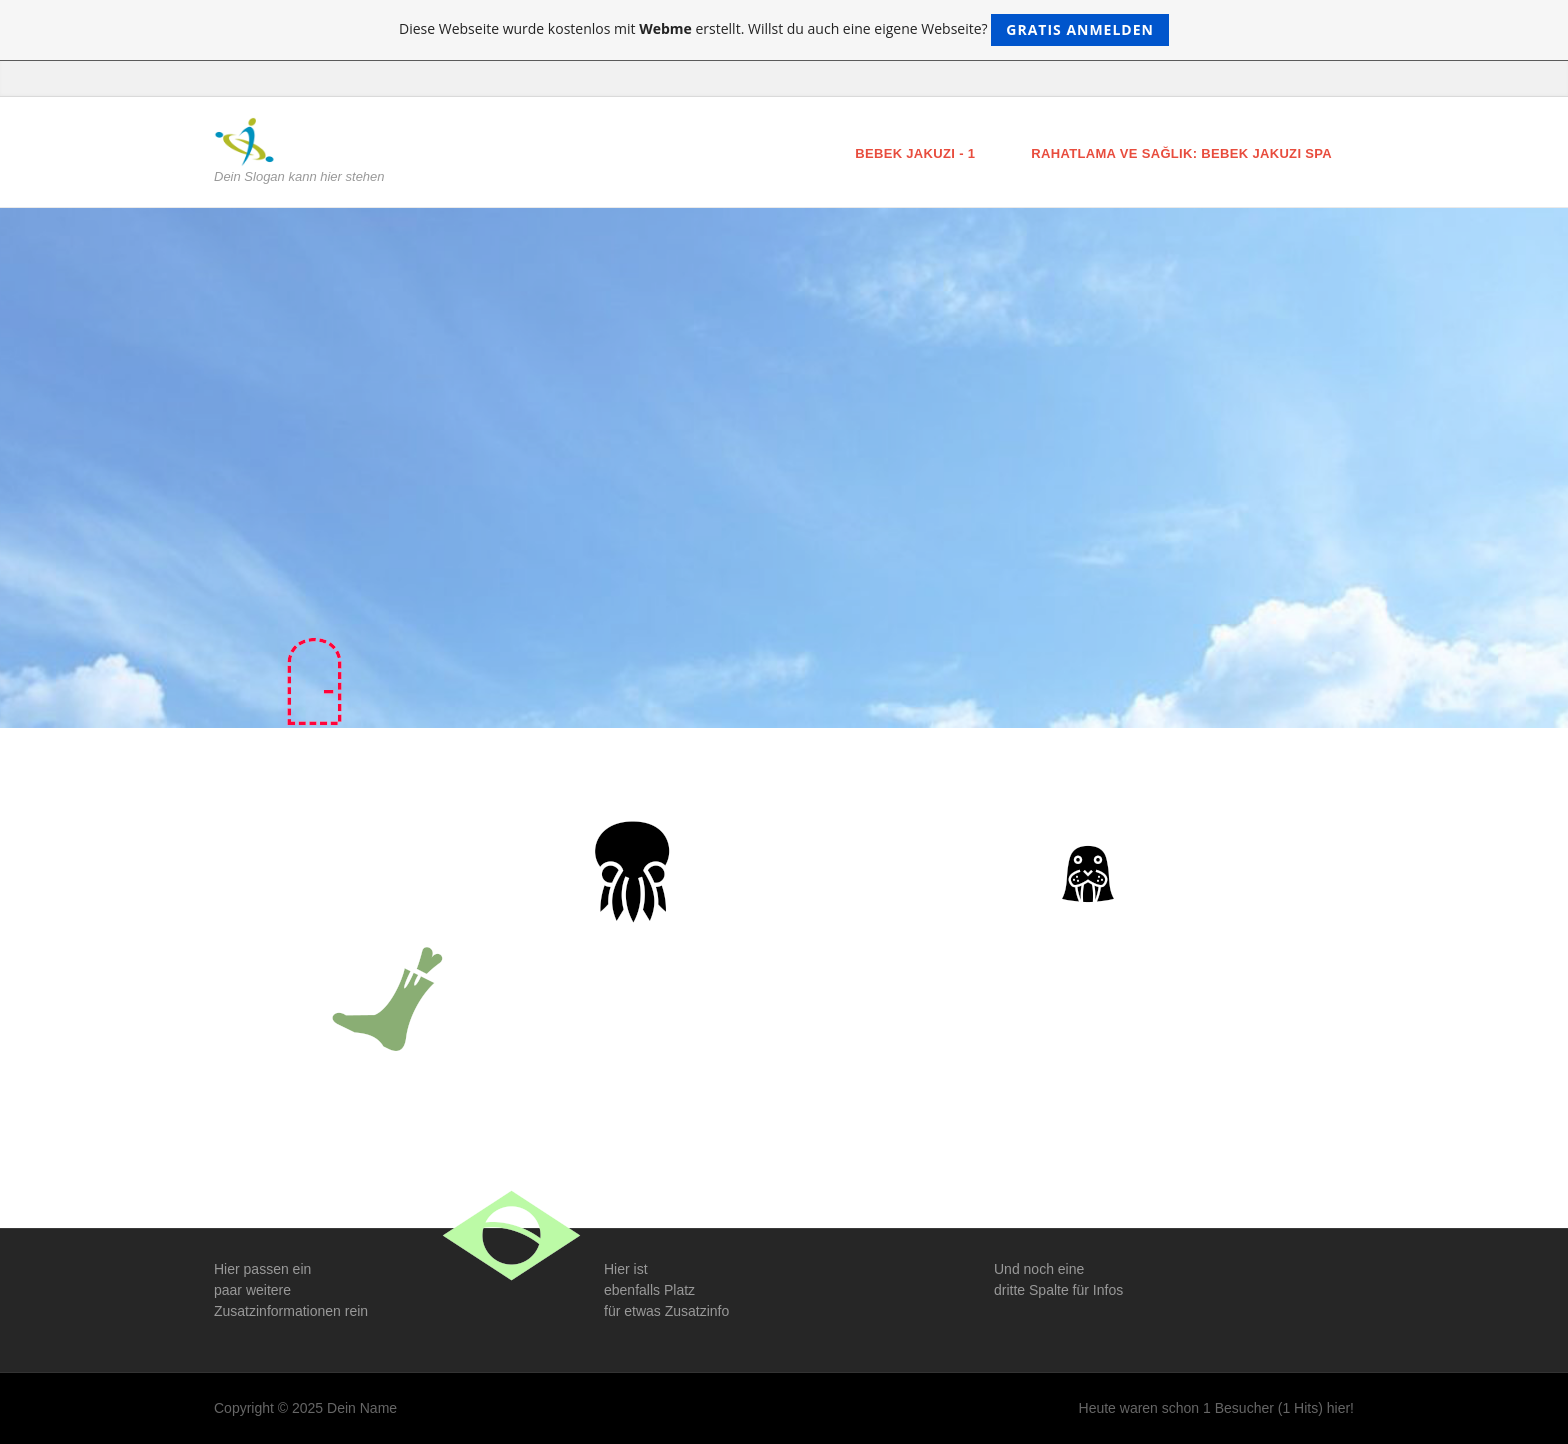  What do you see at coordinates (314, 681) in the screenshot?
I see `discover a hidden passage or secret area` at bounding box center [314, 681].